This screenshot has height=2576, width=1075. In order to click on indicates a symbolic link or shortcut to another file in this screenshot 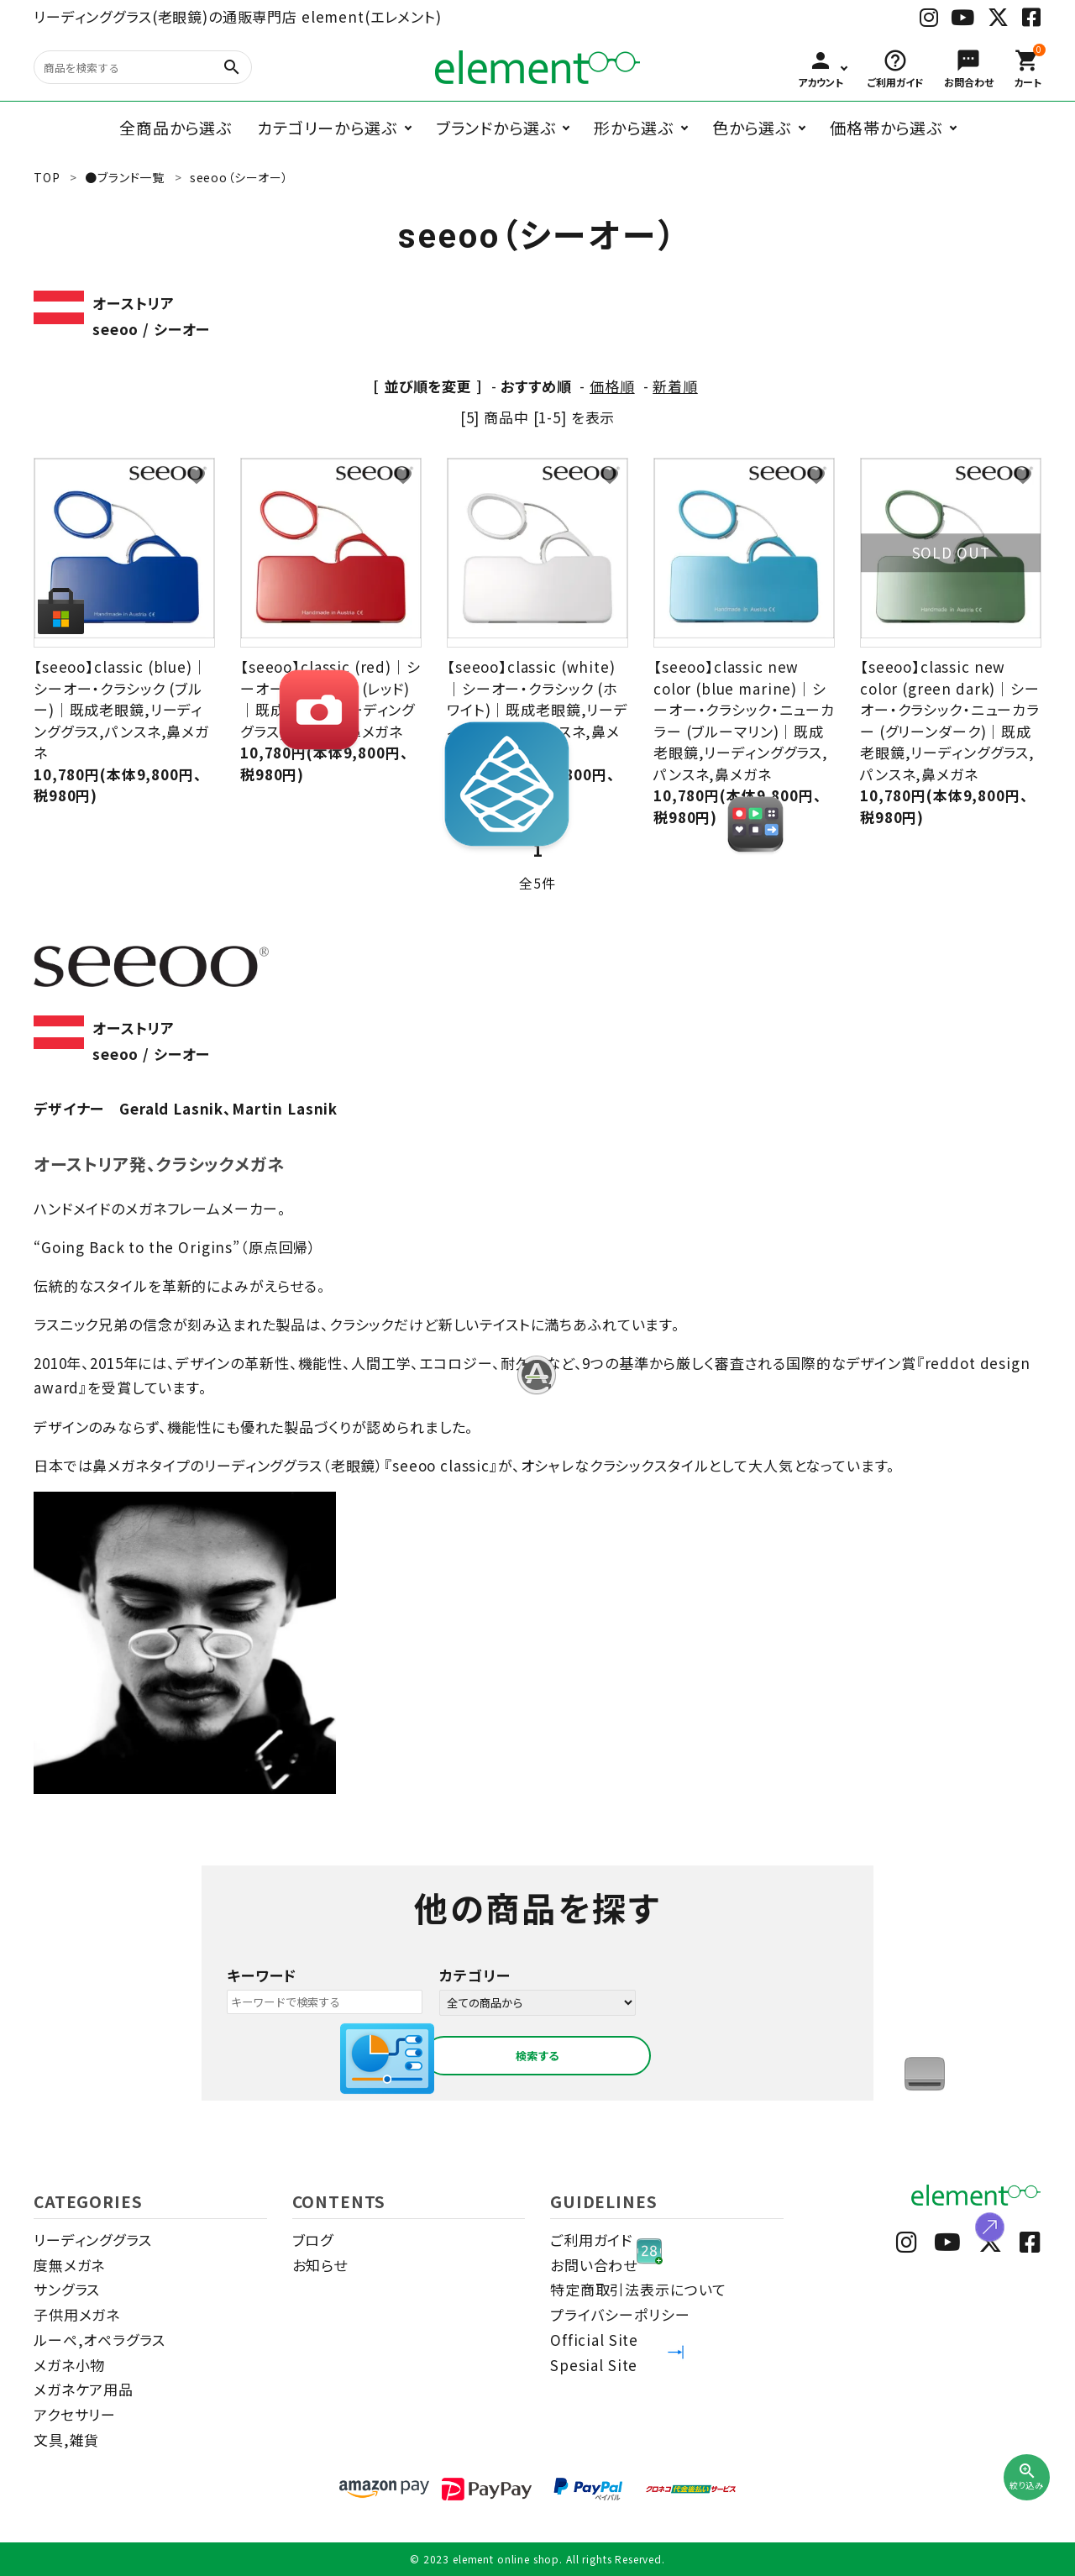, I will do `click(989, 2227)`.